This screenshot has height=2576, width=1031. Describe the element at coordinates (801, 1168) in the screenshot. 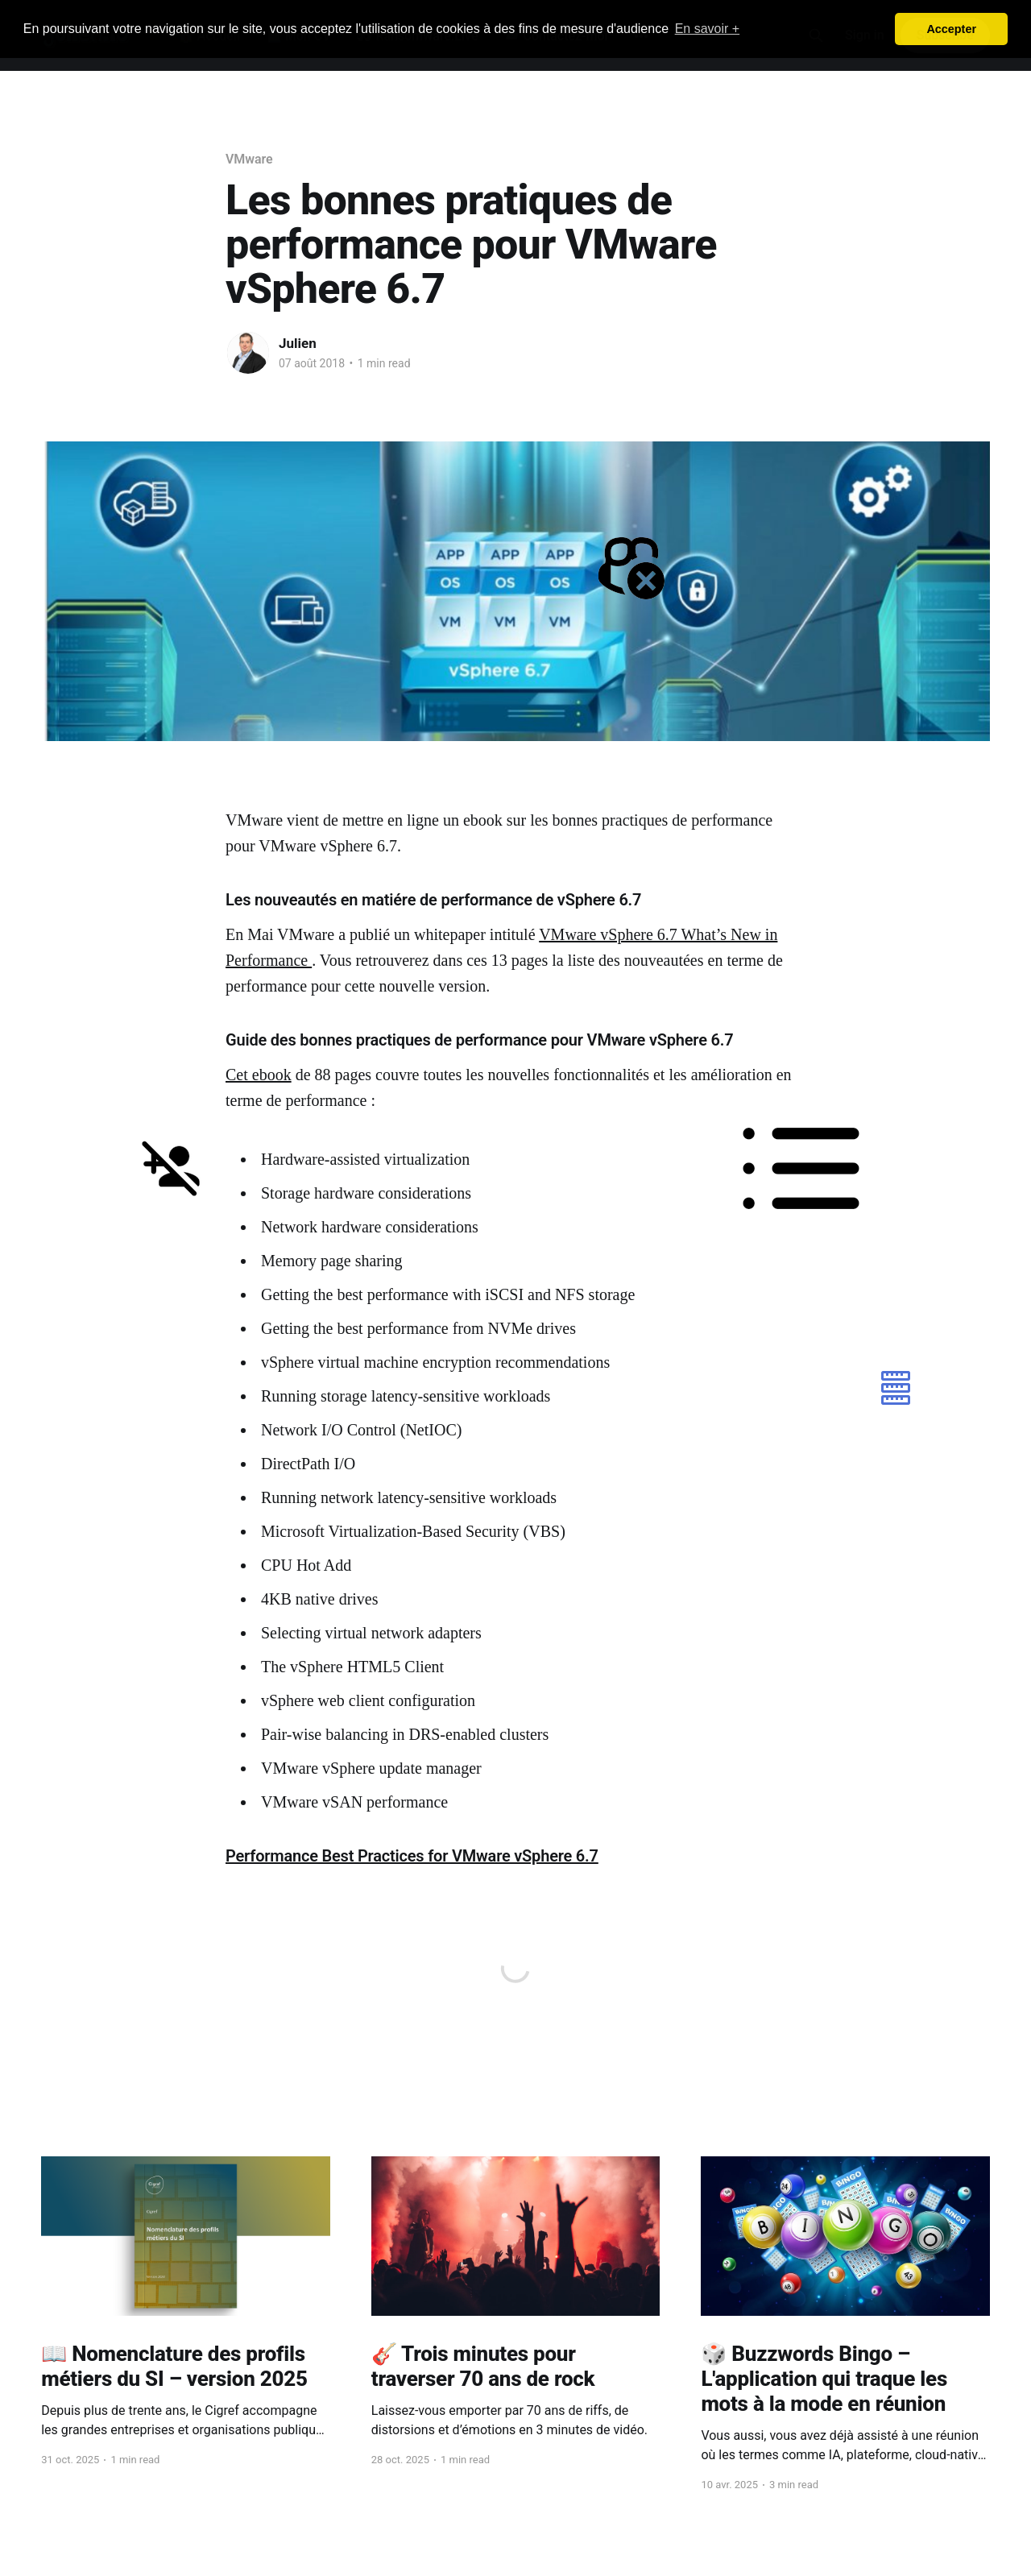

I see `view items in list format` at that location.